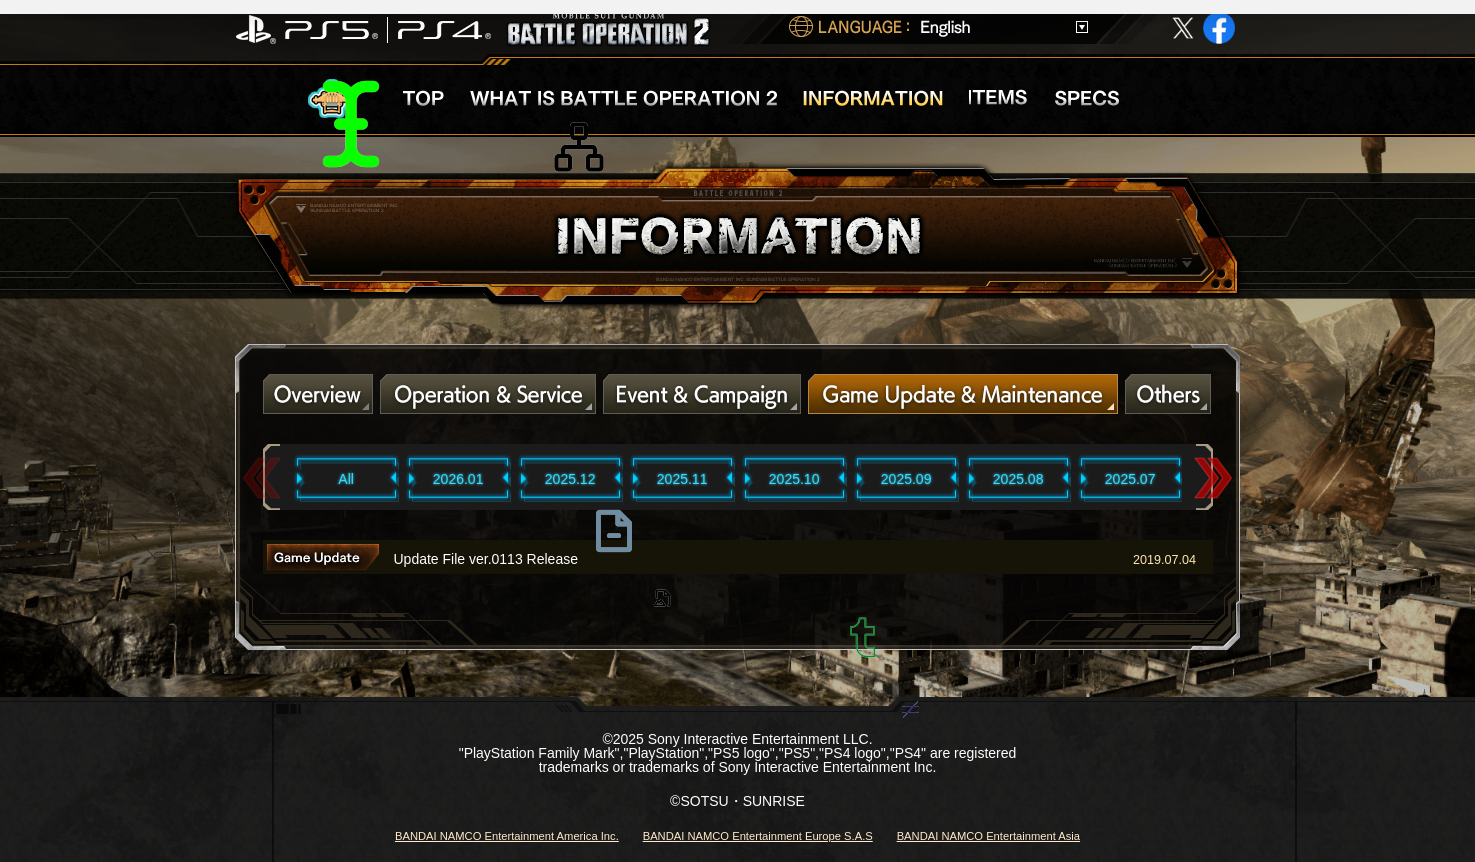  I want to click on indicates values are not equal or mismatched, so click(910, 709).